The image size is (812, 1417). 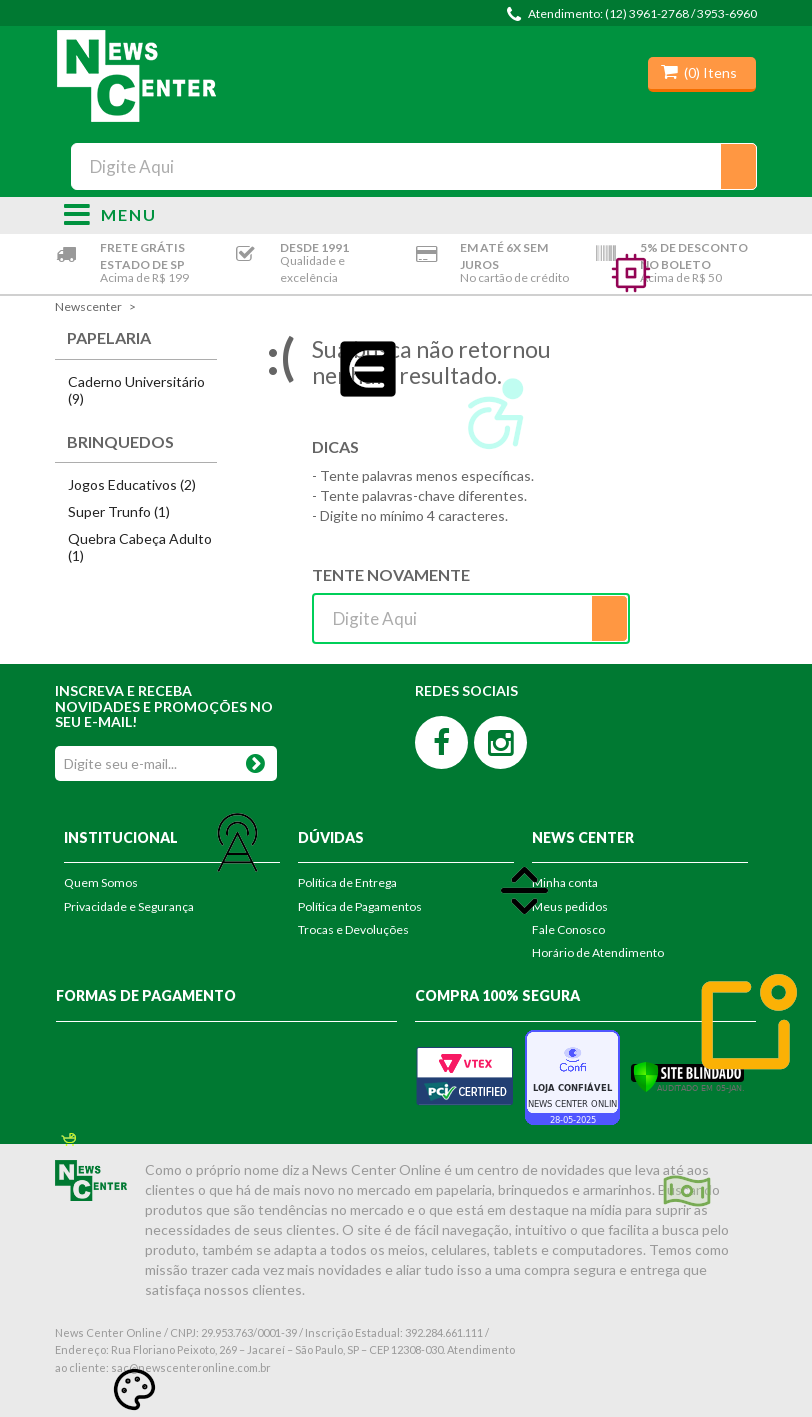 What do you see at coordinates (631, 273) in the screenshot?
I see `view system processor information` at bounding box center [631, 273].